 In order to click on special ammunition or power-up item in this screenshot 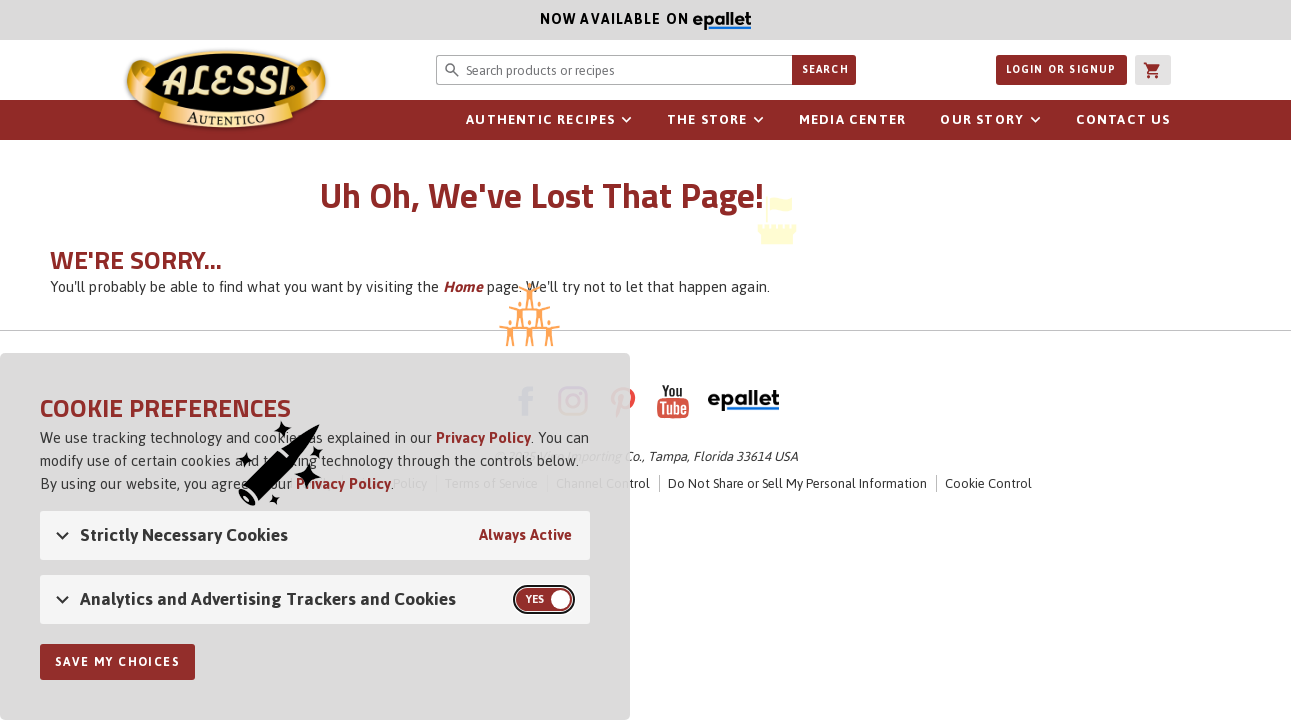, I will do `click(279, 465)`.